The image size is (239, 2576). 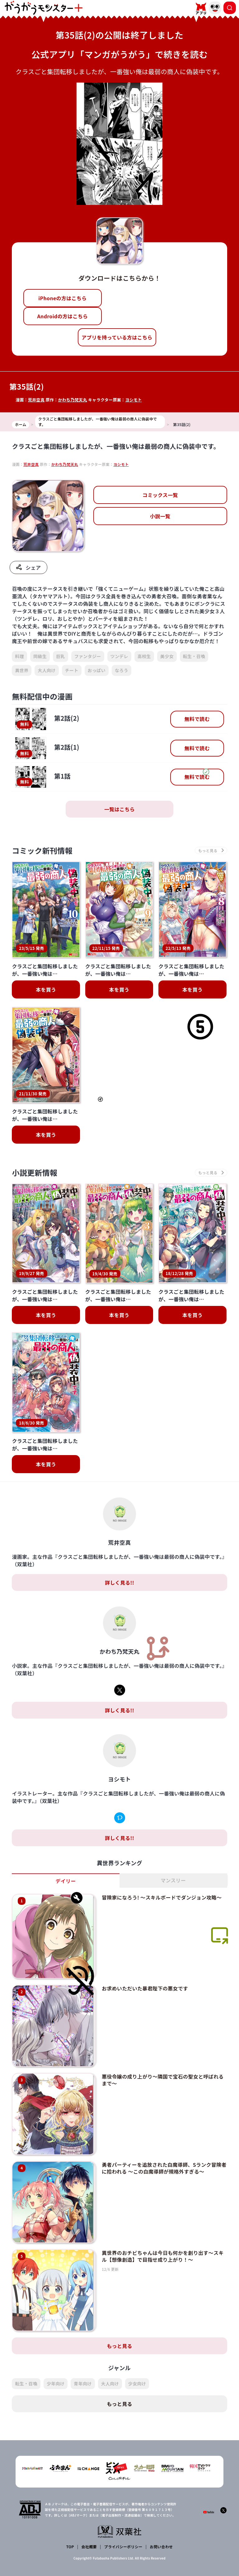 What do you see at coordinates (219, 1935) in the screenshot?
I see `share content from tablet to another device` at bounding box center [219, 1935].